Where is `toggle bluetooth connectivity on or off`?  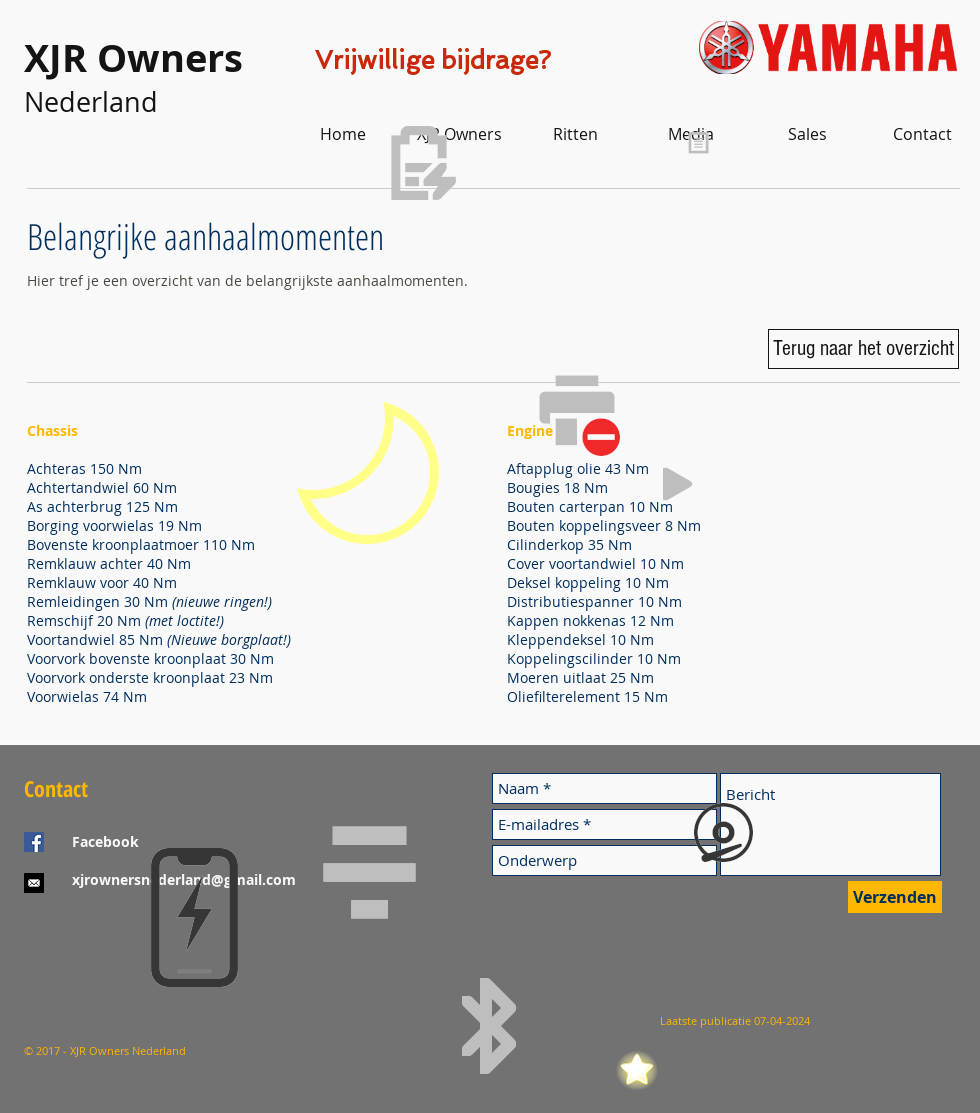
toggle bluetooth connectivity on or off is located at coordinates (492, 1026).